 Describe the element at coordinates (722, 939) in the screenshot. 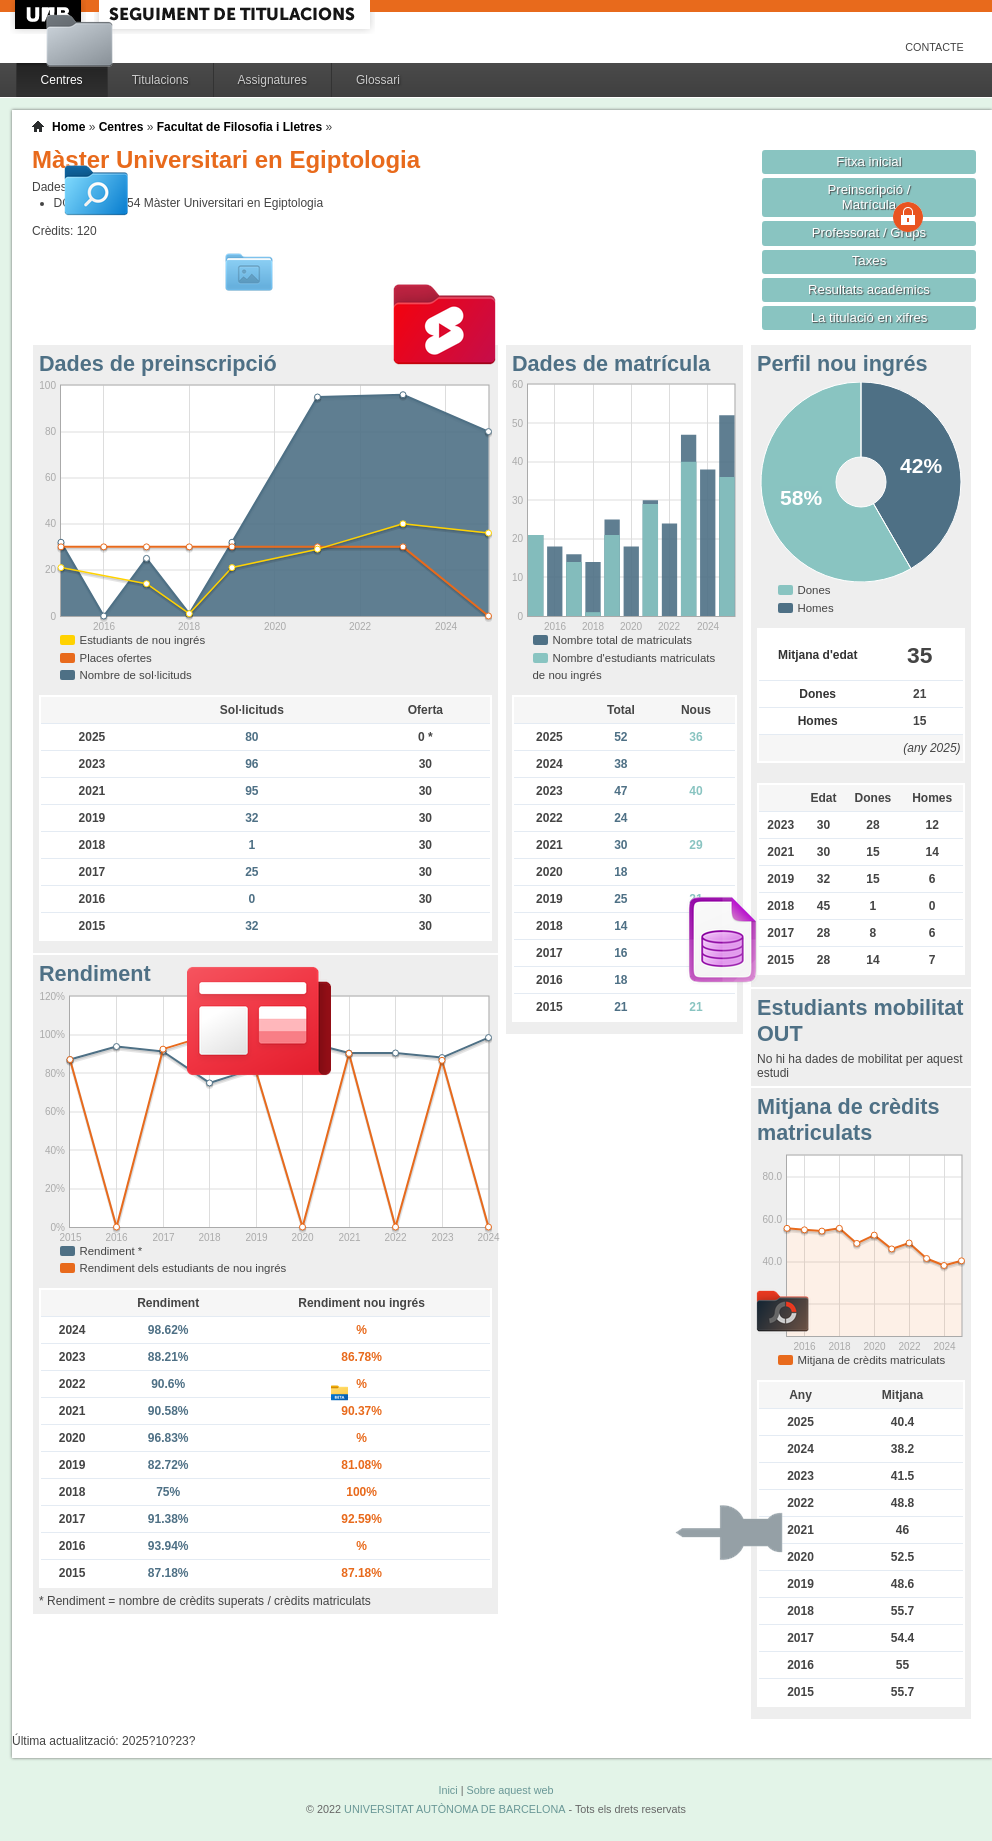

I see `open a database file` at that location.